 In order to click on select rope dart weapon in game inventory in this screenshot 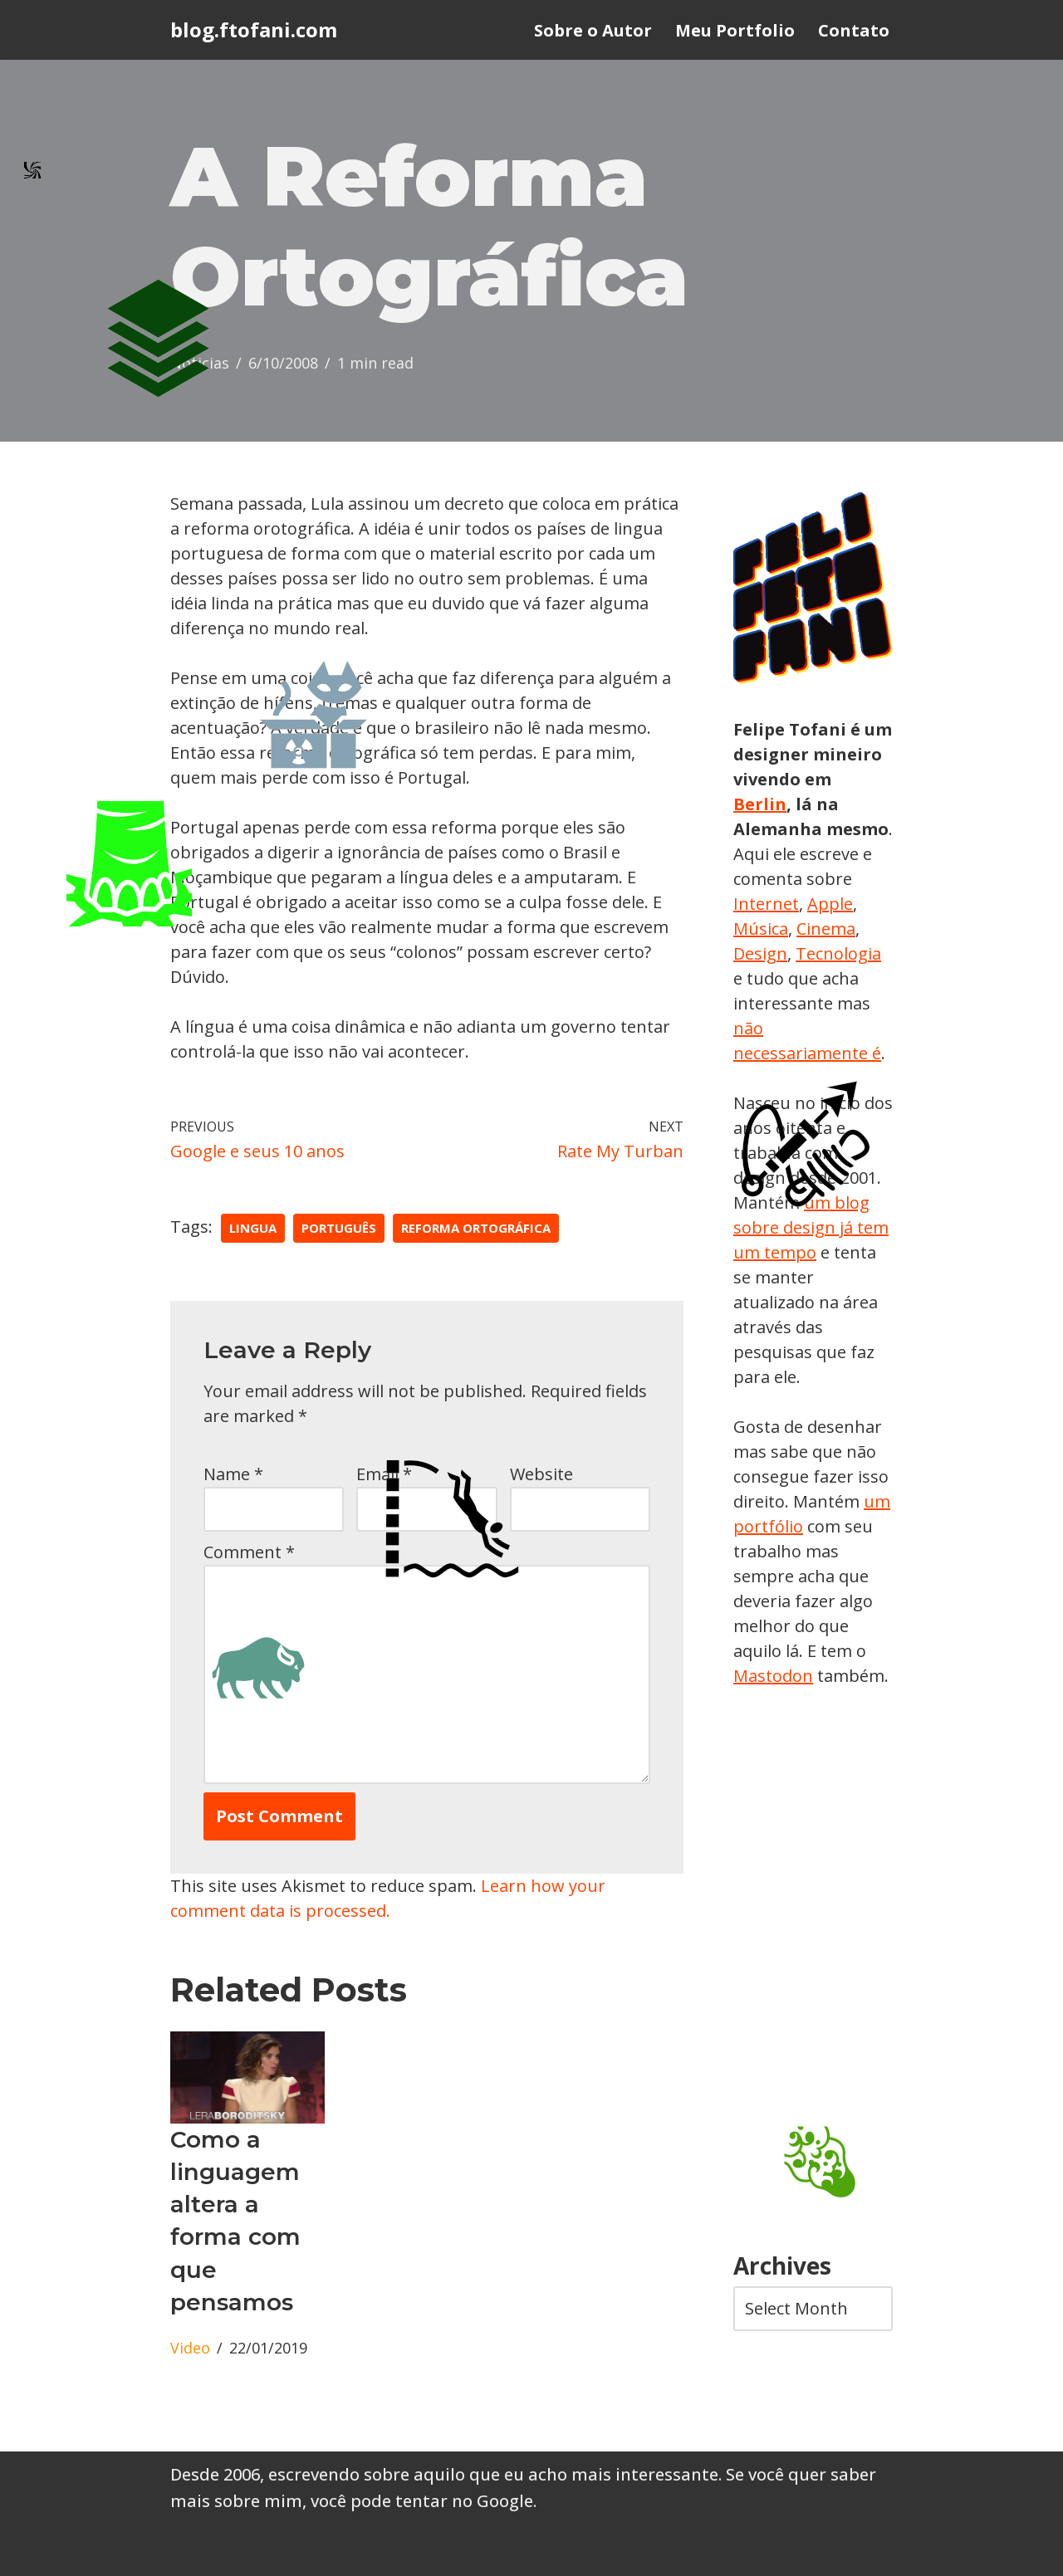, I will do `click(806, 1144)`.